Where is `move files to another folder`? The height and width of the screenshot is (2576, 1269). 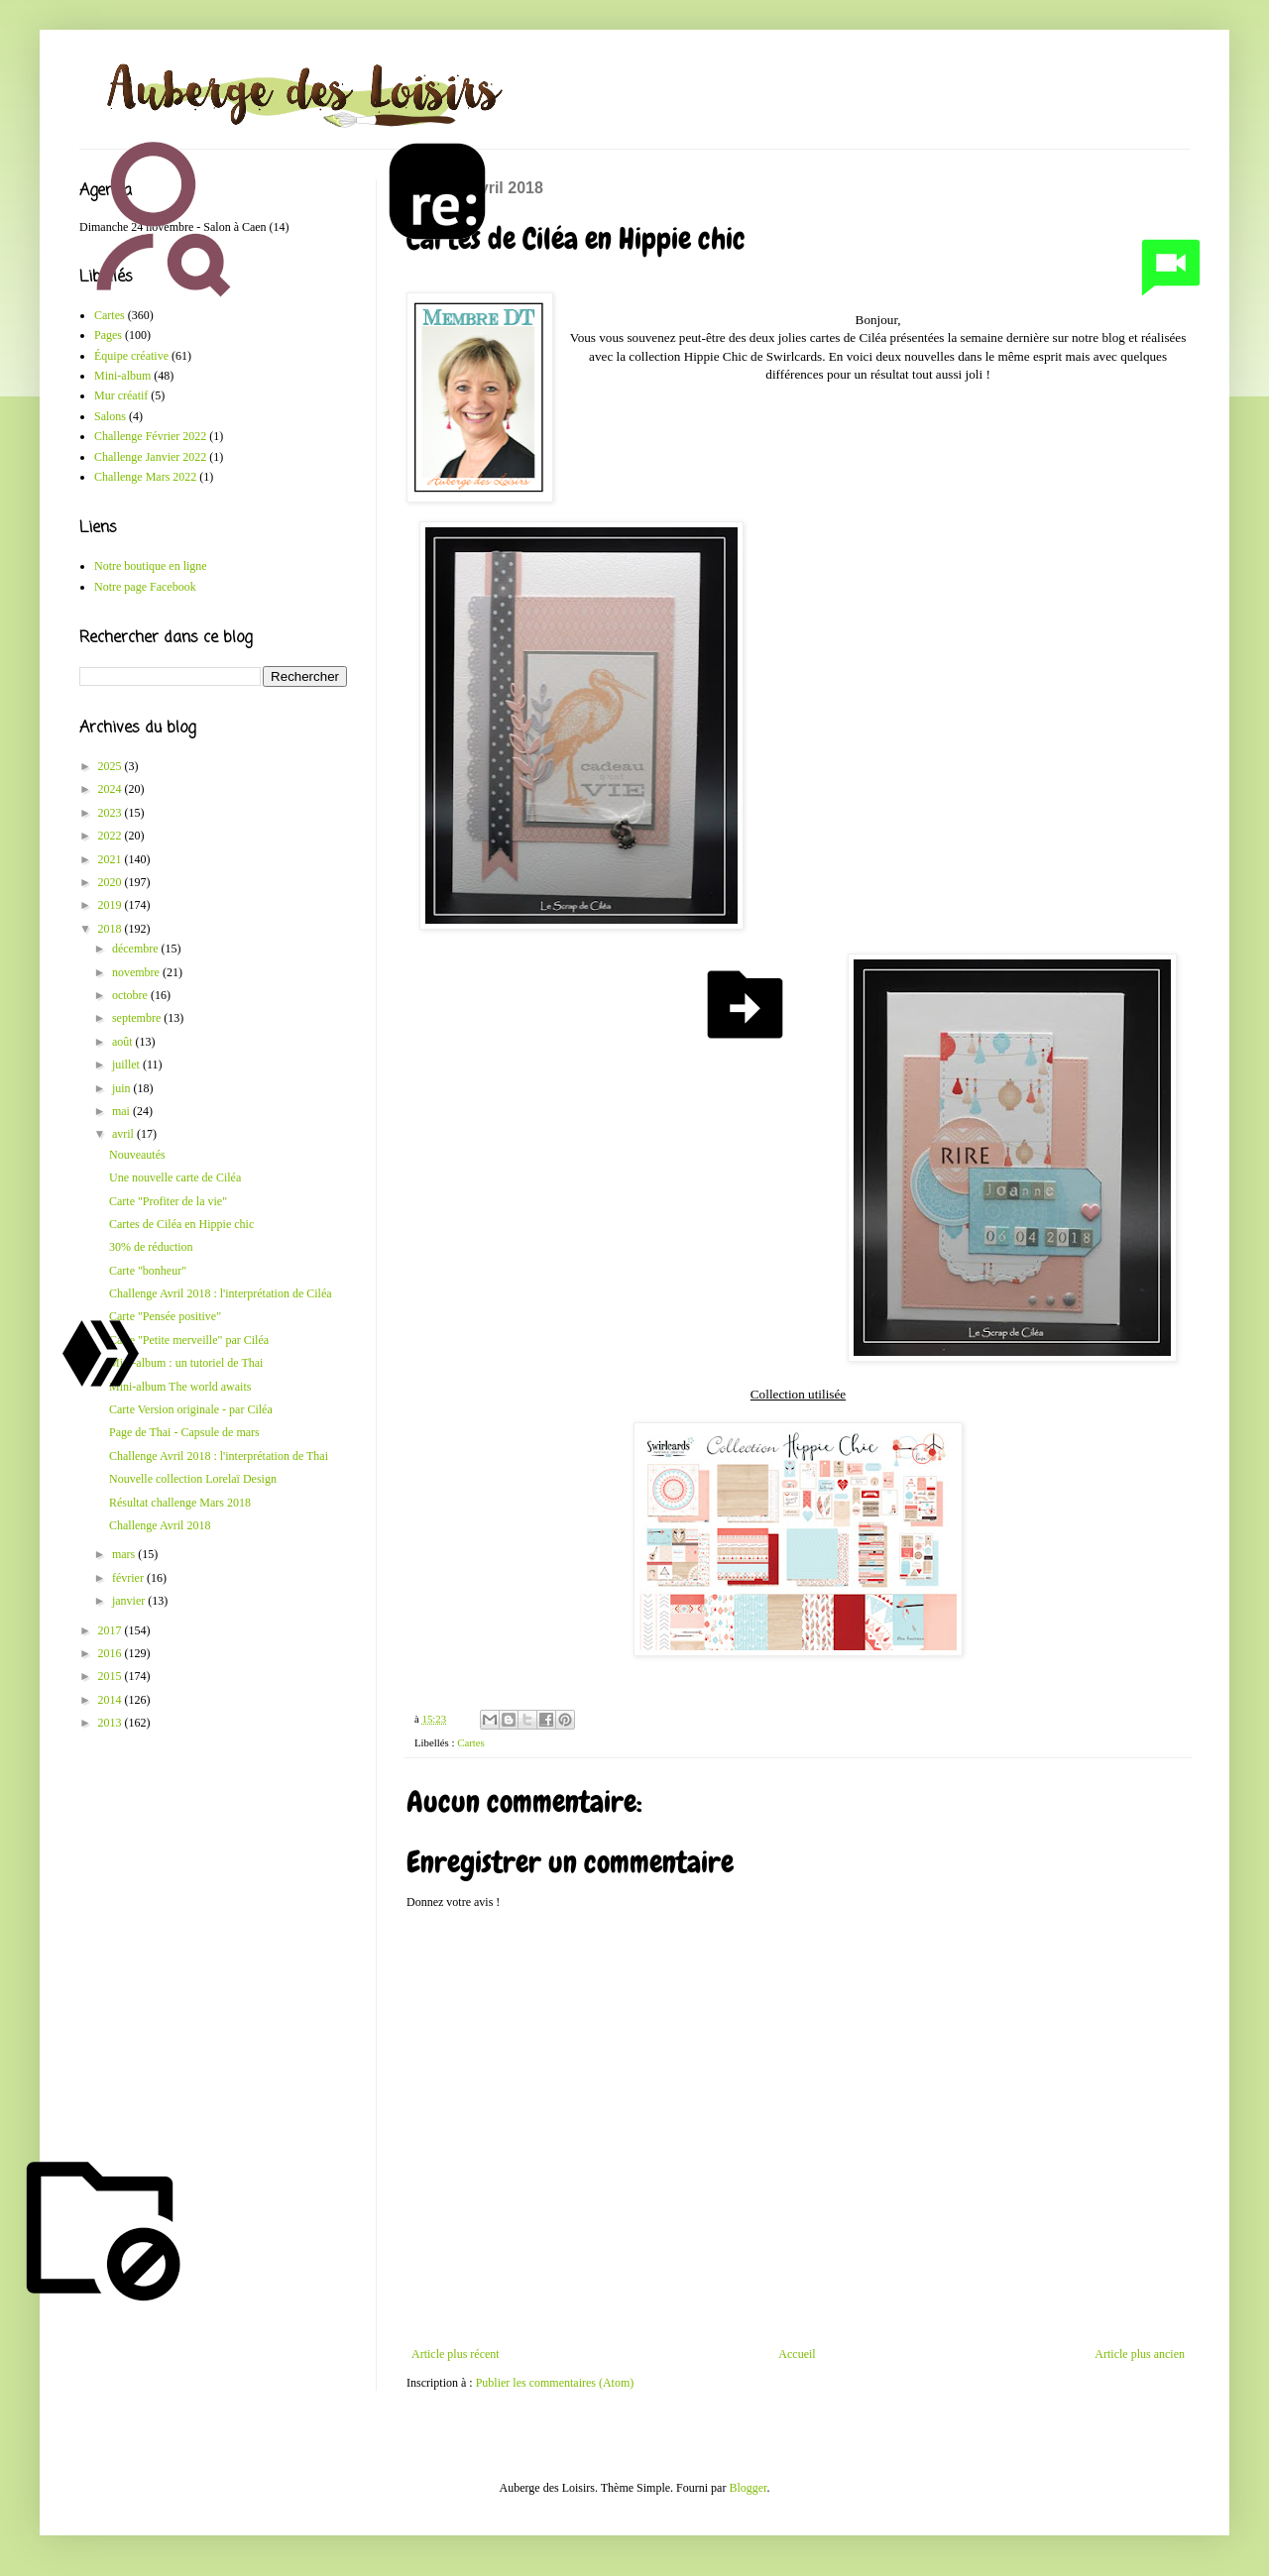 move files to another folder is located at coordinates (745, 1004).